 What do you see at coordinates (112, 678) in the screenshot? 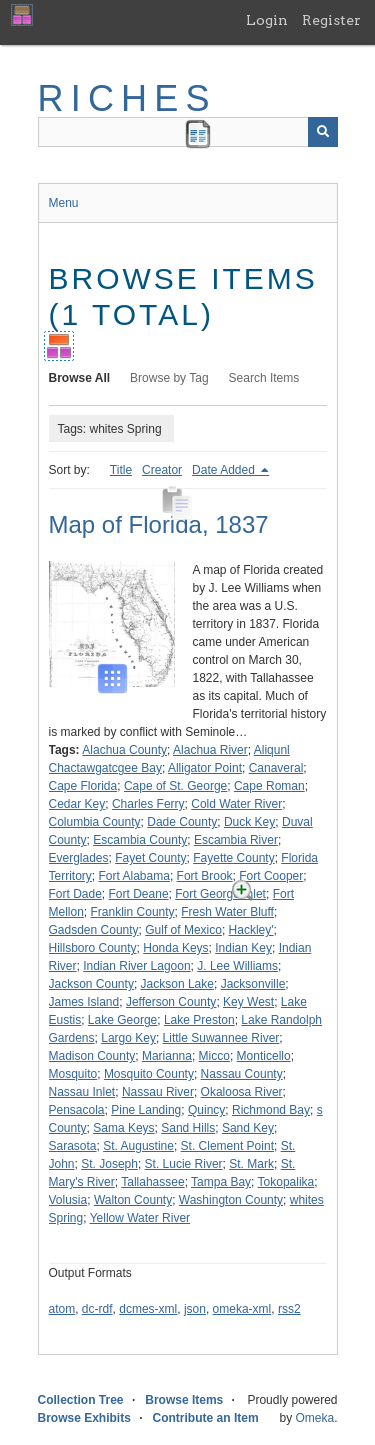
I see `view all applications` at bounding box center [112, 678].